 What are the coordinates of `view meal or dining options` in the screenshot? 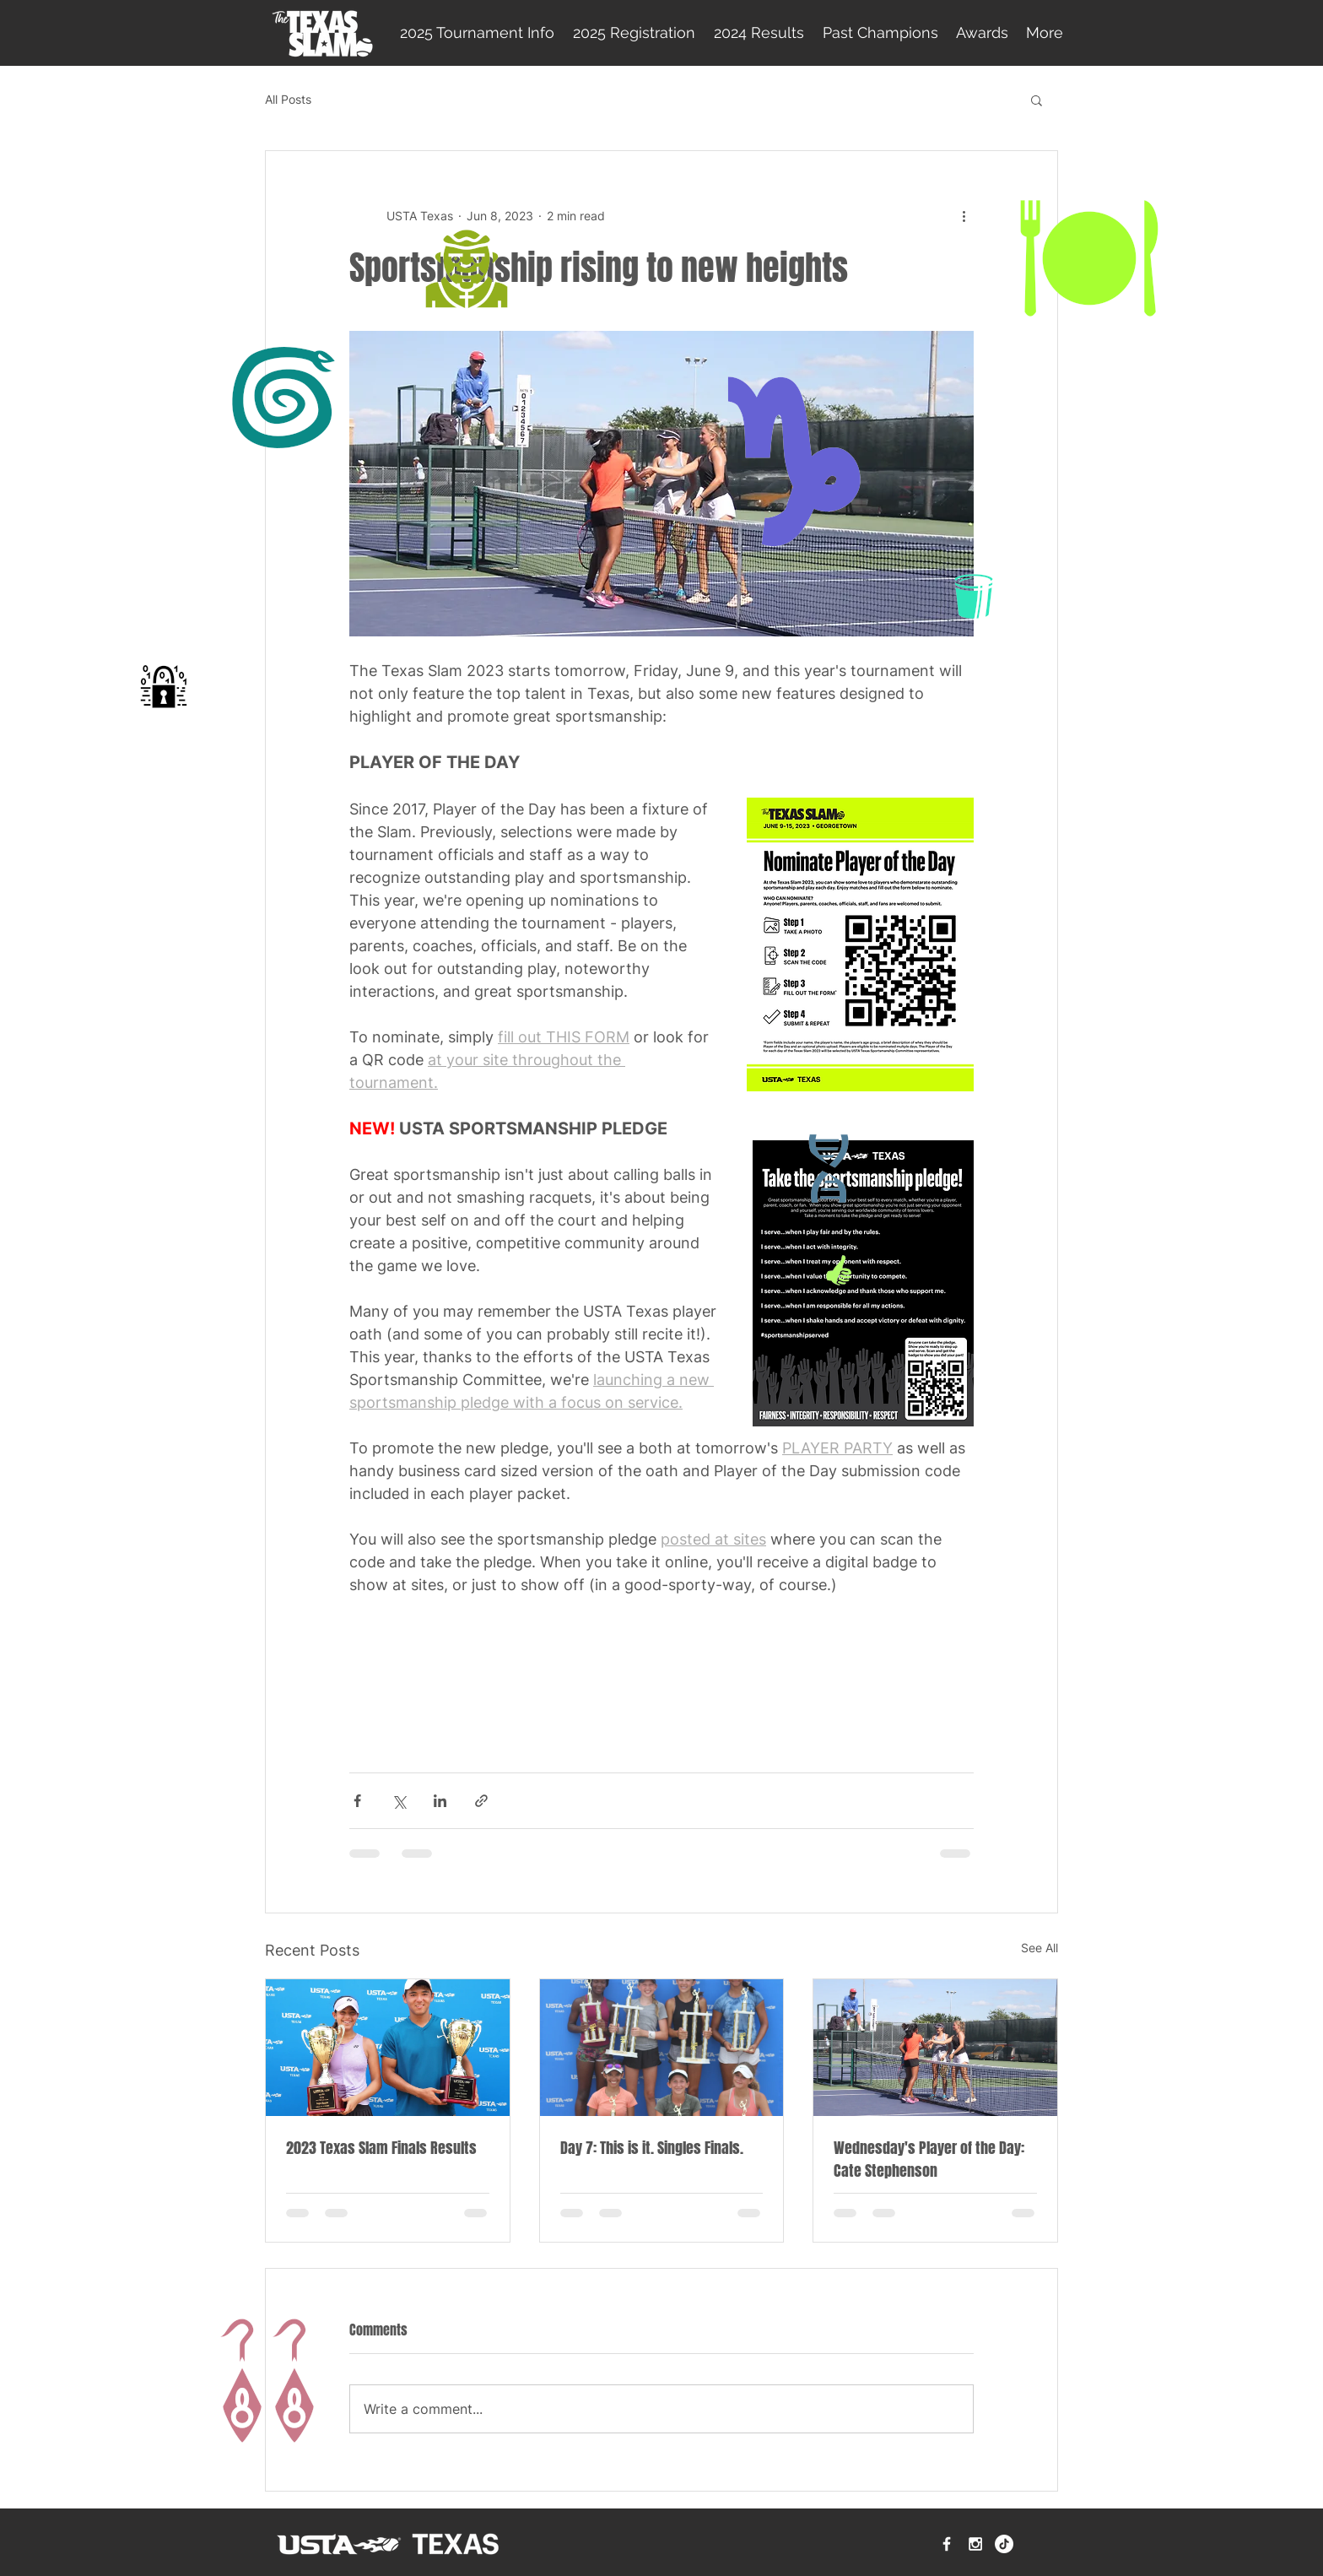 It's located at (1089, 258).